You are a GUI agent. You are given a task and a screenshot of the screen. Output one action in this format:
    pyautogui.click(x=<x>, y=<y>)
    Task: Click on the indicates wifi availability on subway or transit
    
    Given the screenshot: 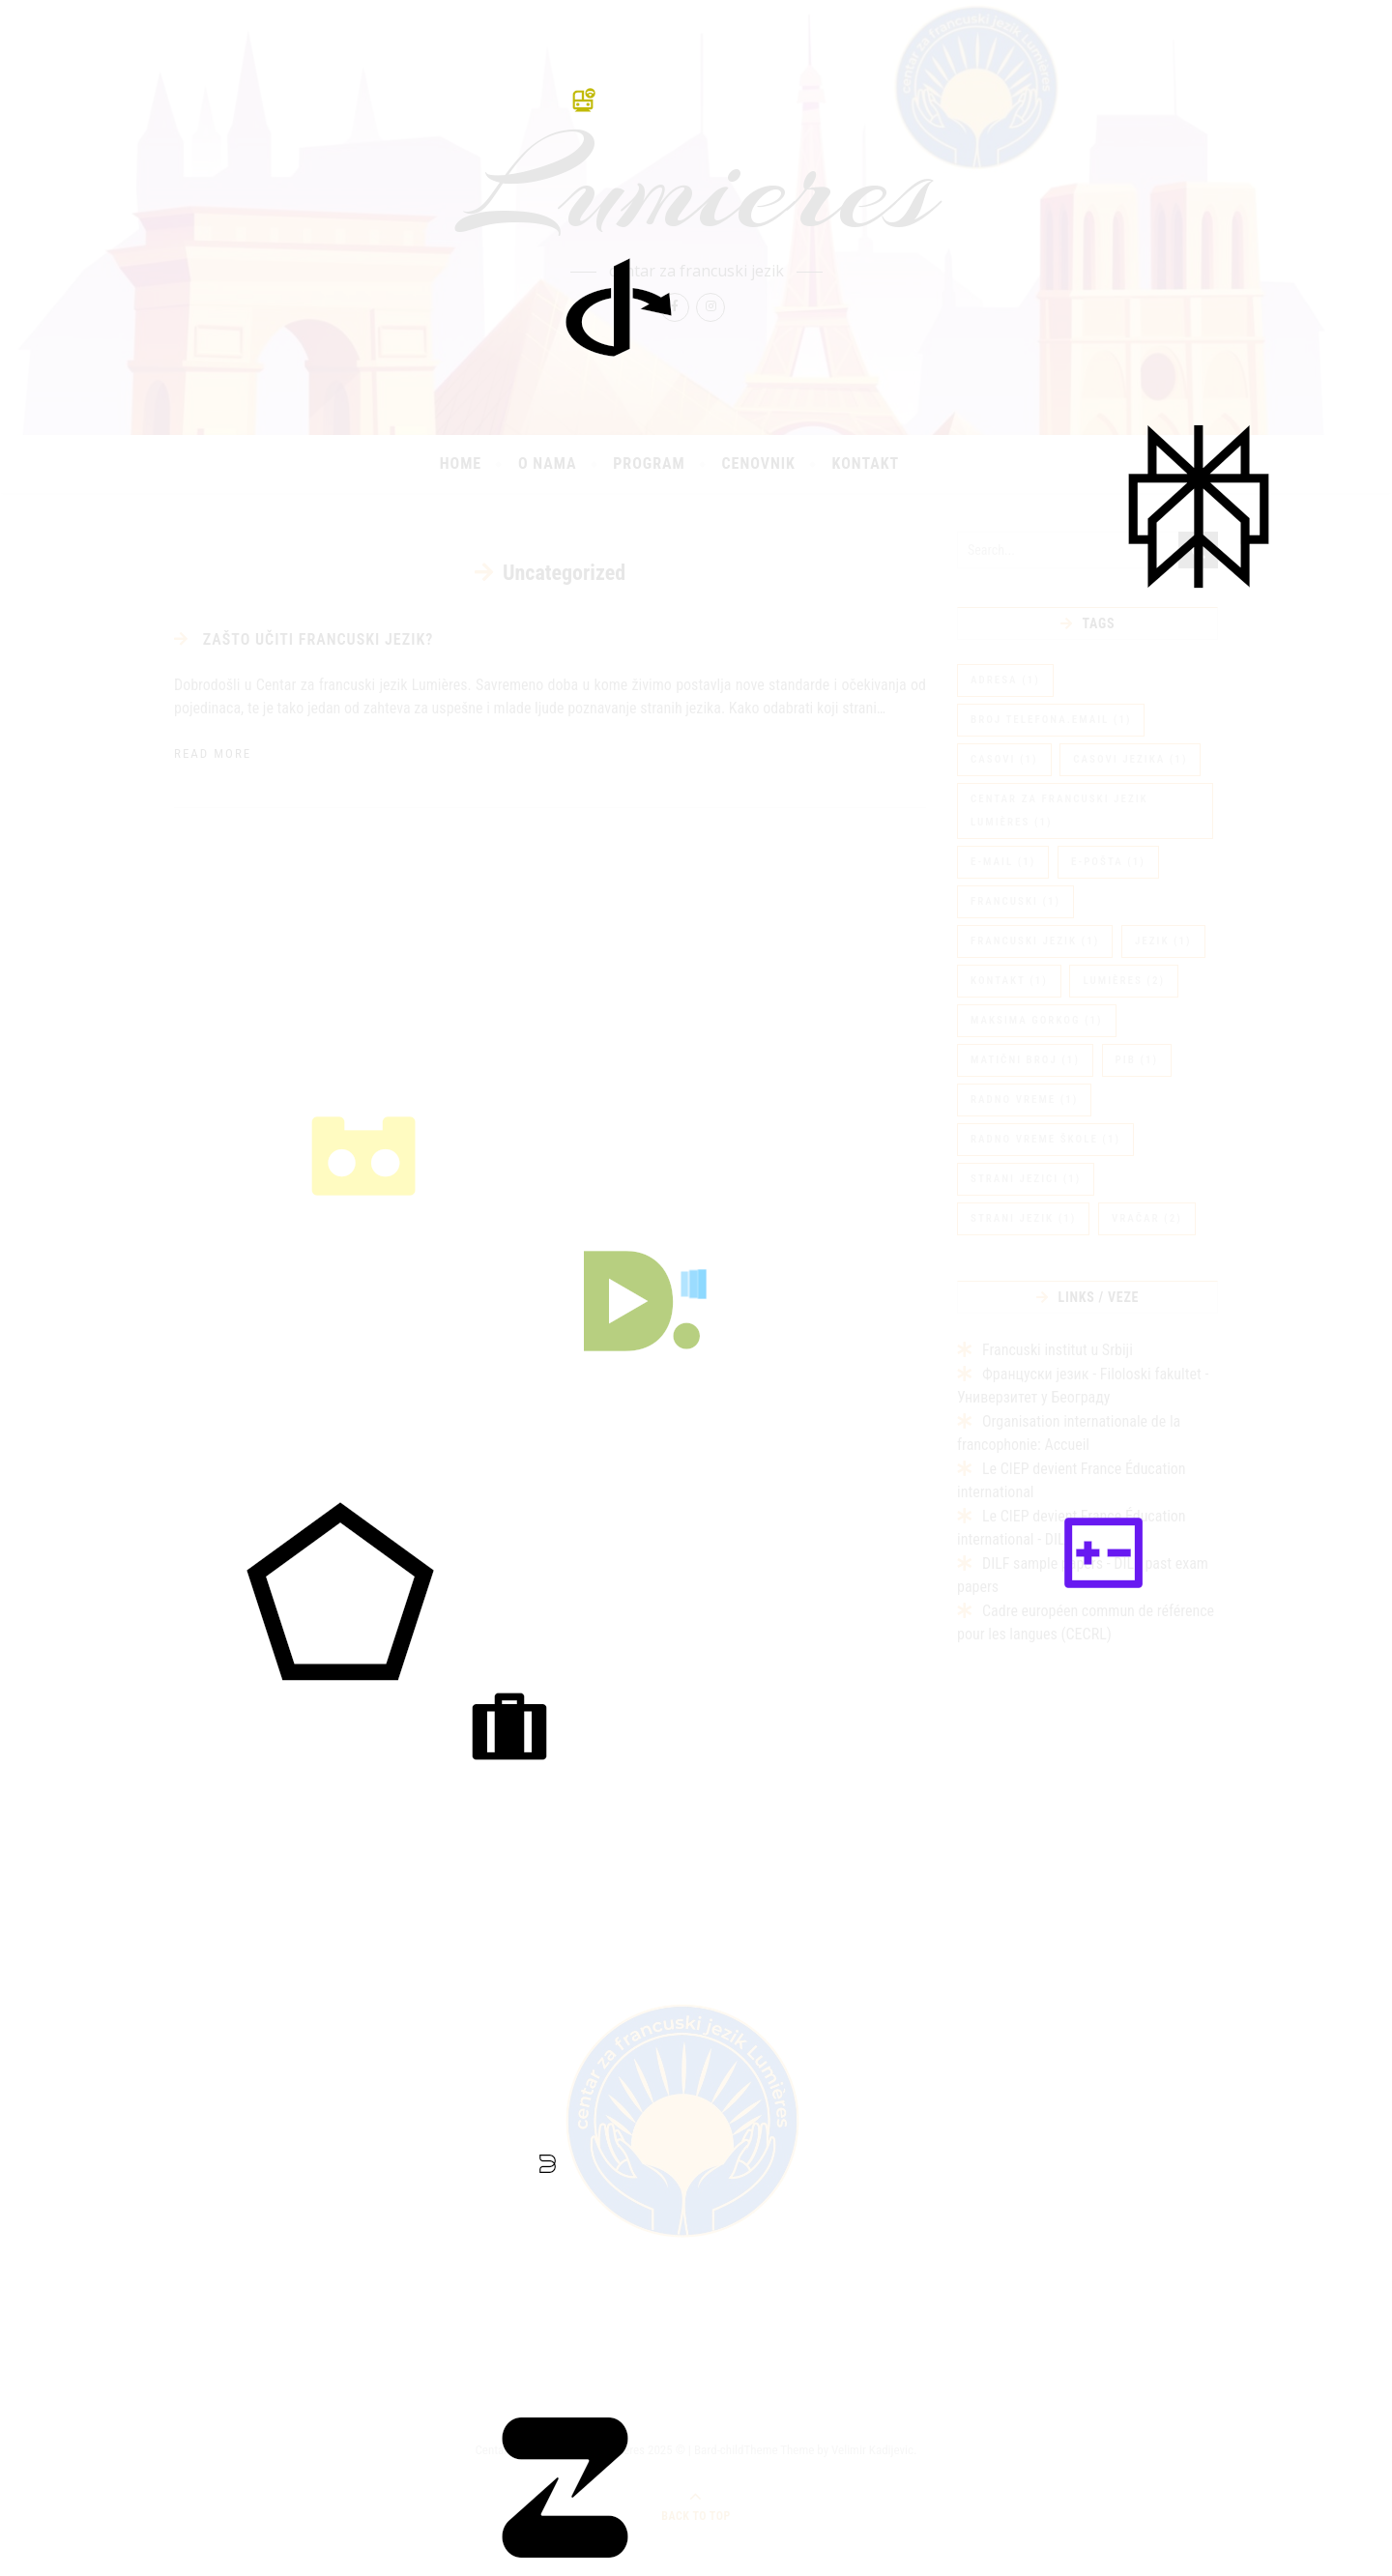 What is the action you would take?
    pyautogui.click(x=583, y=101)
    